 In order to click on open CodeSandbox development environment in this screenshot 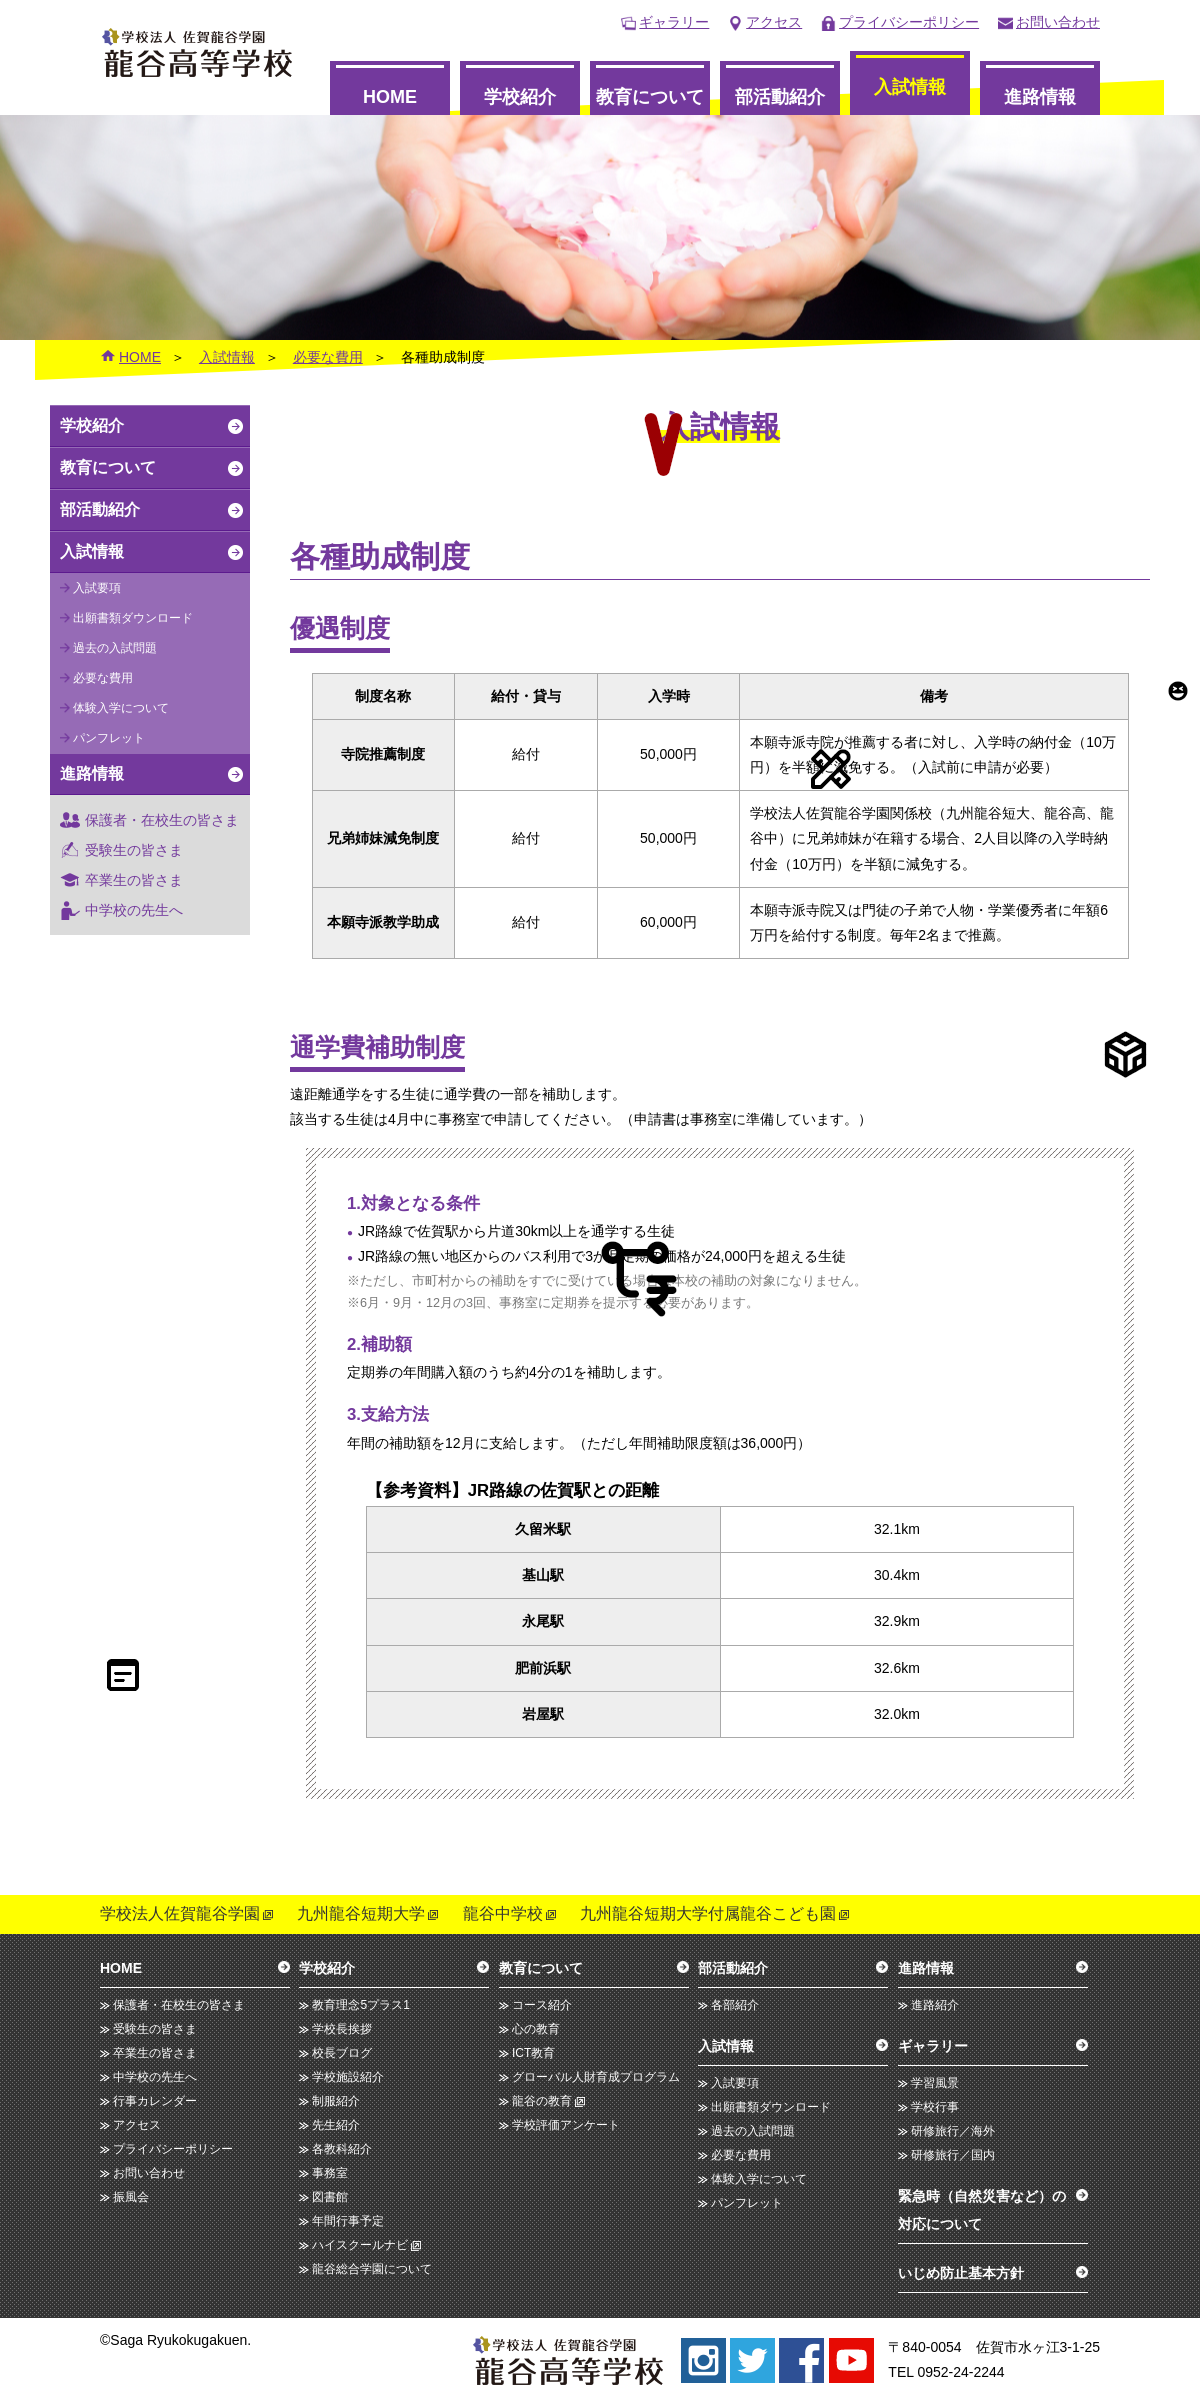, I will do `click(1125, 1054)`.